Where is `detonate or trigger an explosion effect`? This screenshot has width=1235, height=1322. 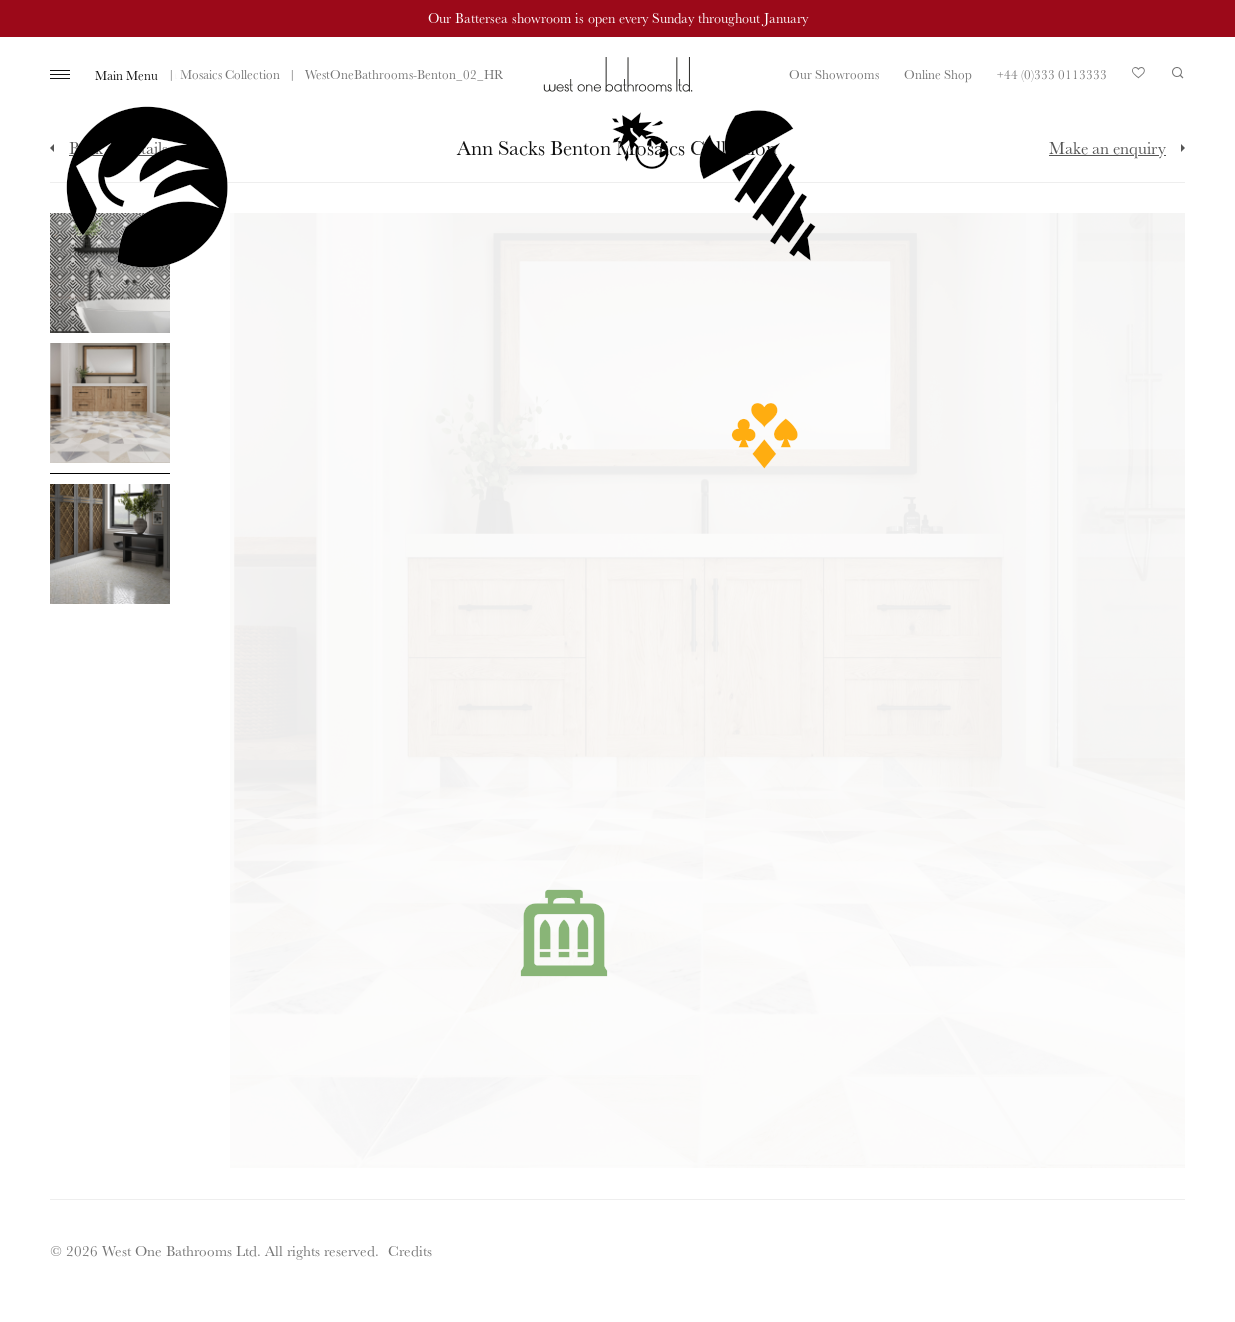
detonate or trigger an explosion effect is located at coordinates (640, 140).